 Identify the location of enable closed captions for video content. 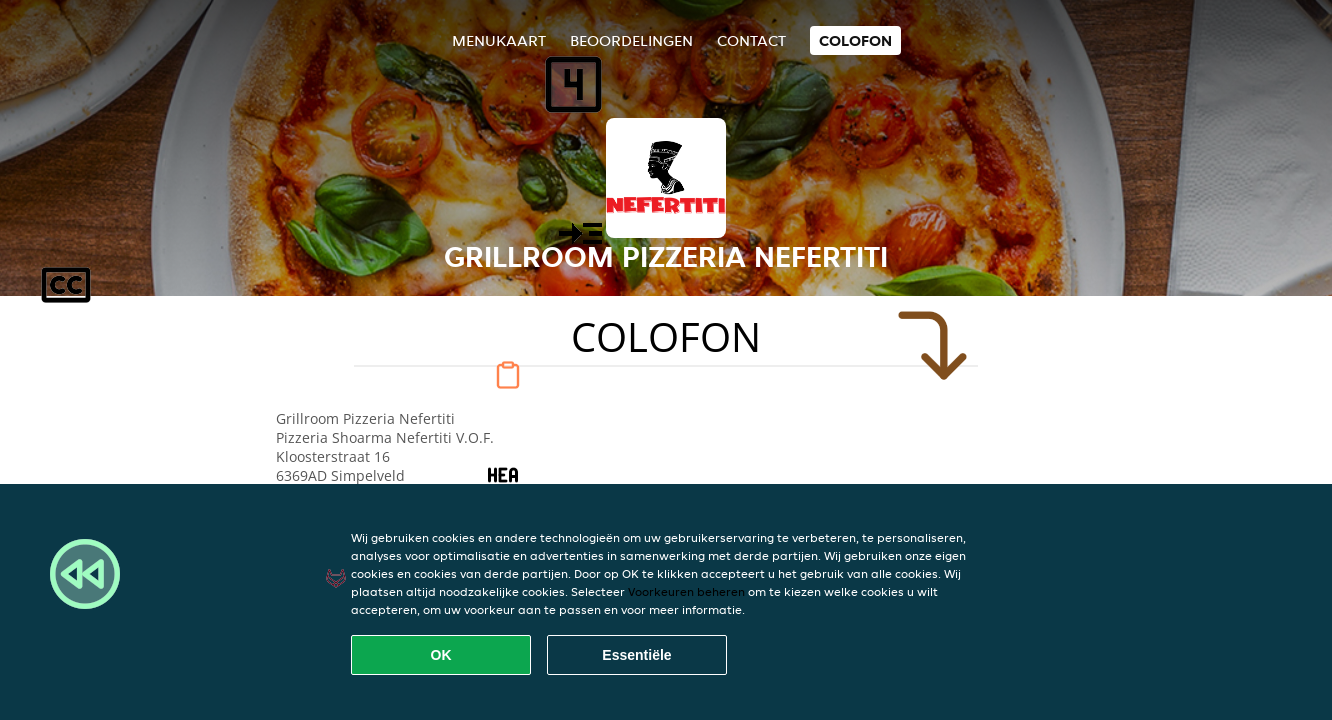
(66, 285).